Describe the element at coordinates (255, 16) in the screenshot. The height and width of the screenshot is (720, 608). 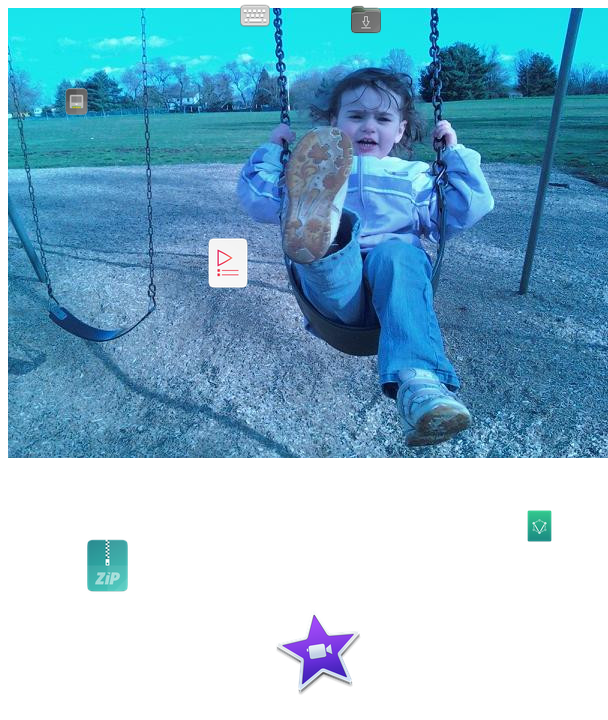
I see `access keyboard settings` at that location.